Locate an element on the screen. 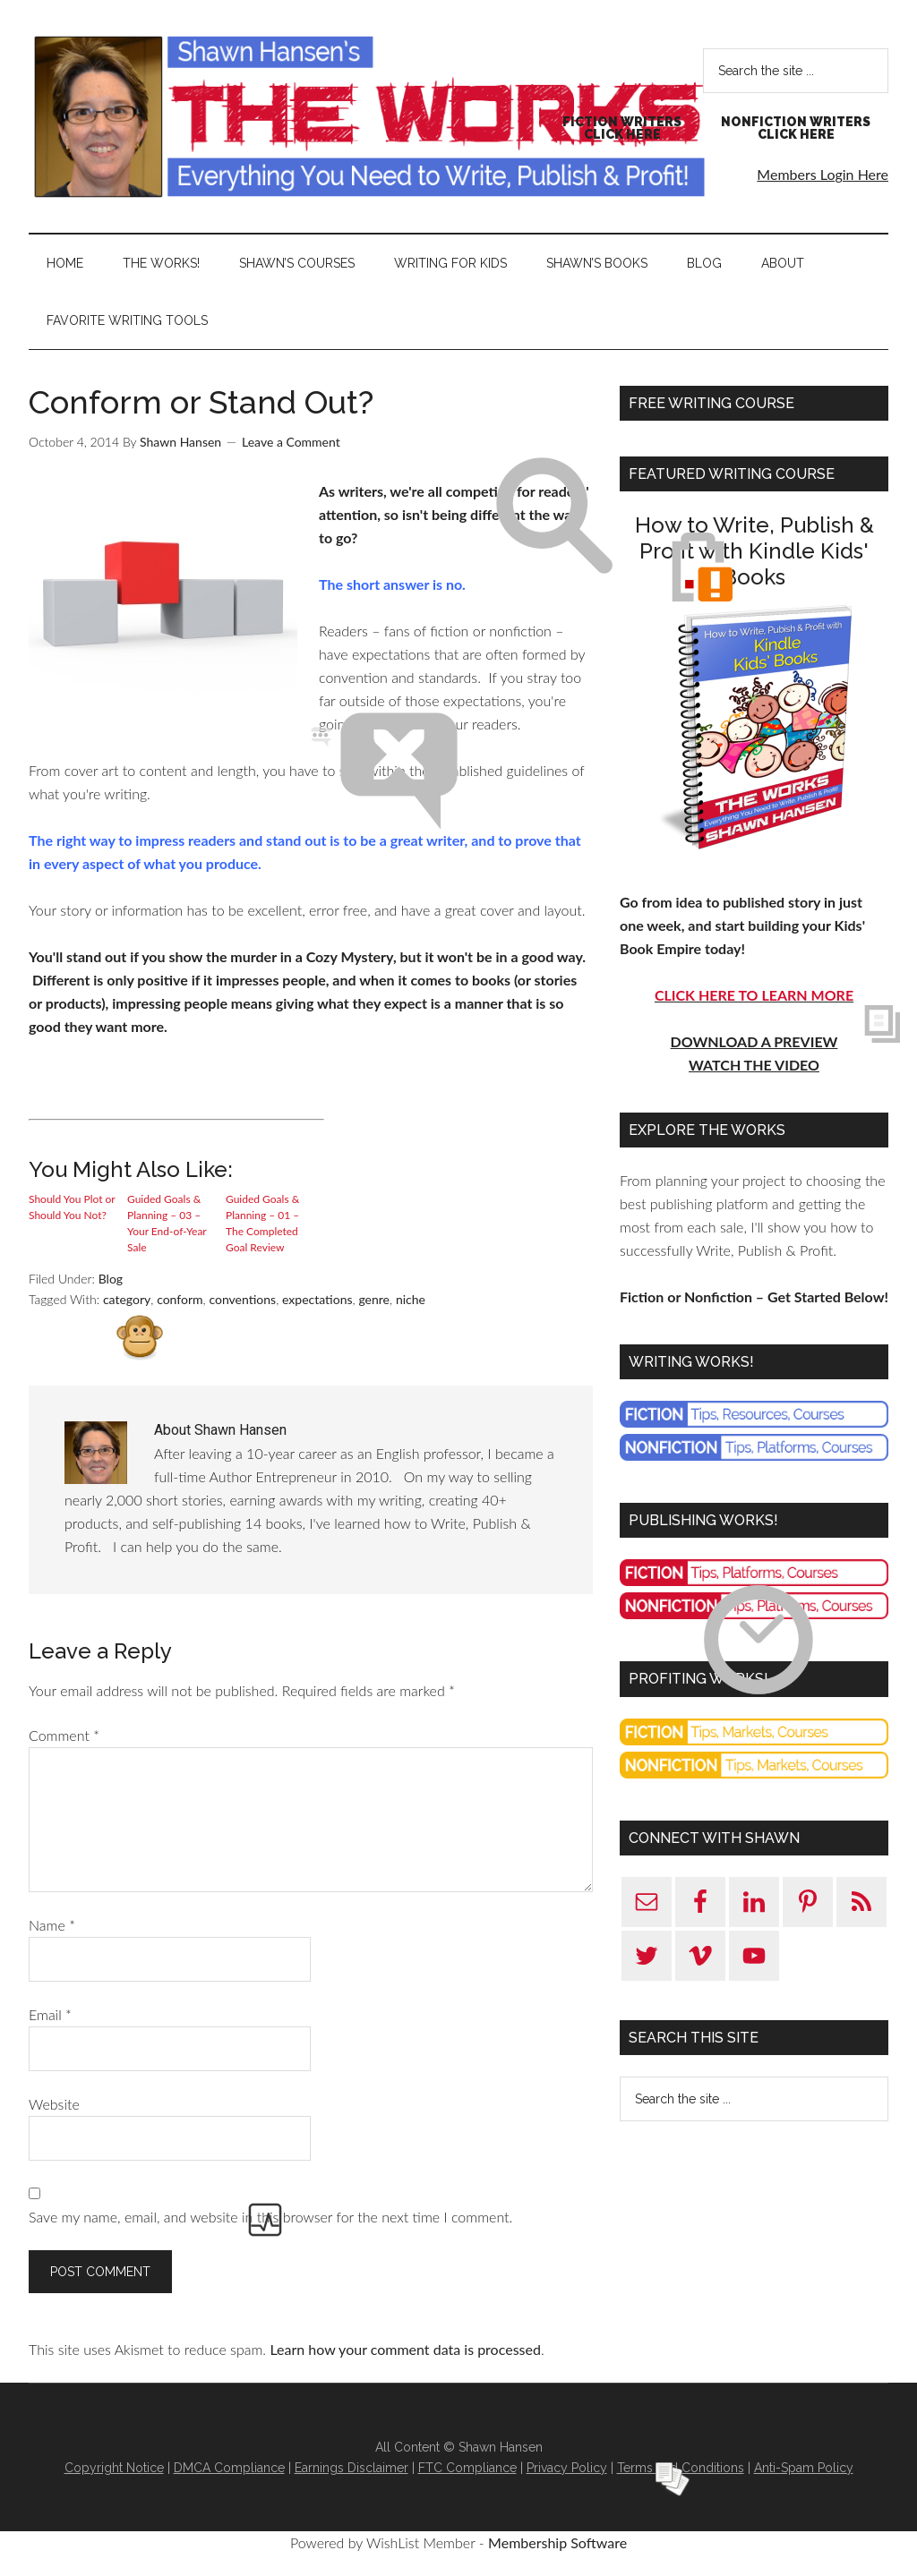 Image resolution: width=917 pixels, height=2576 pixels. indicates a pending message or chat request is located at coordinates (321, 737).